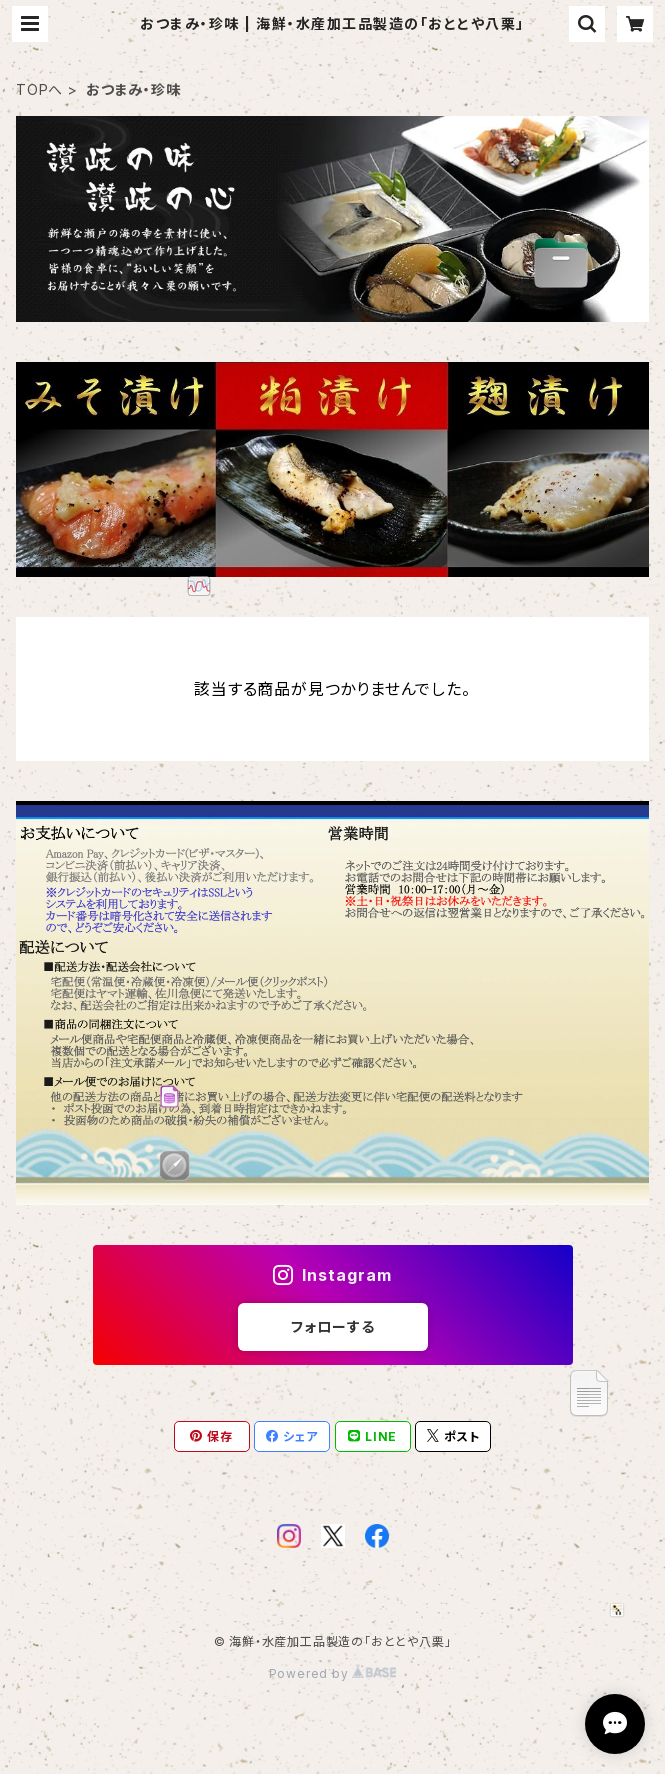 This screenshot has height=1774, width=665. I want to click on open the file manager application, so click(561, 263).